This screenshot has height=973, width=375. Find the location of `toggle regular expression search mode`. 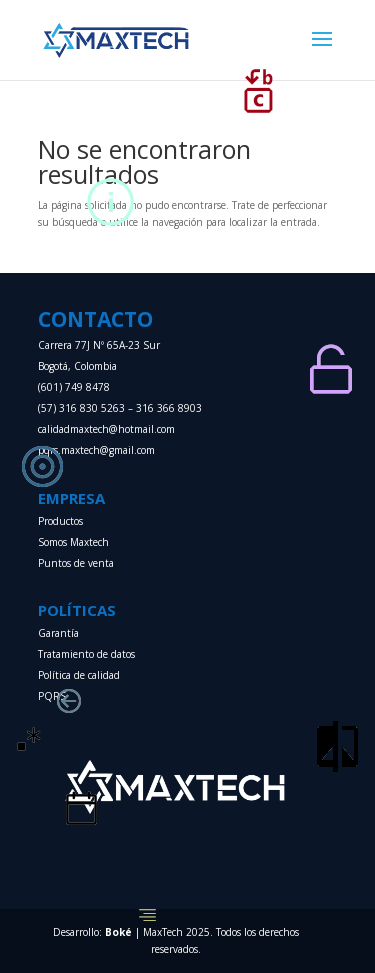

toggle regular expression search mode is located at coordinates (29, 739).